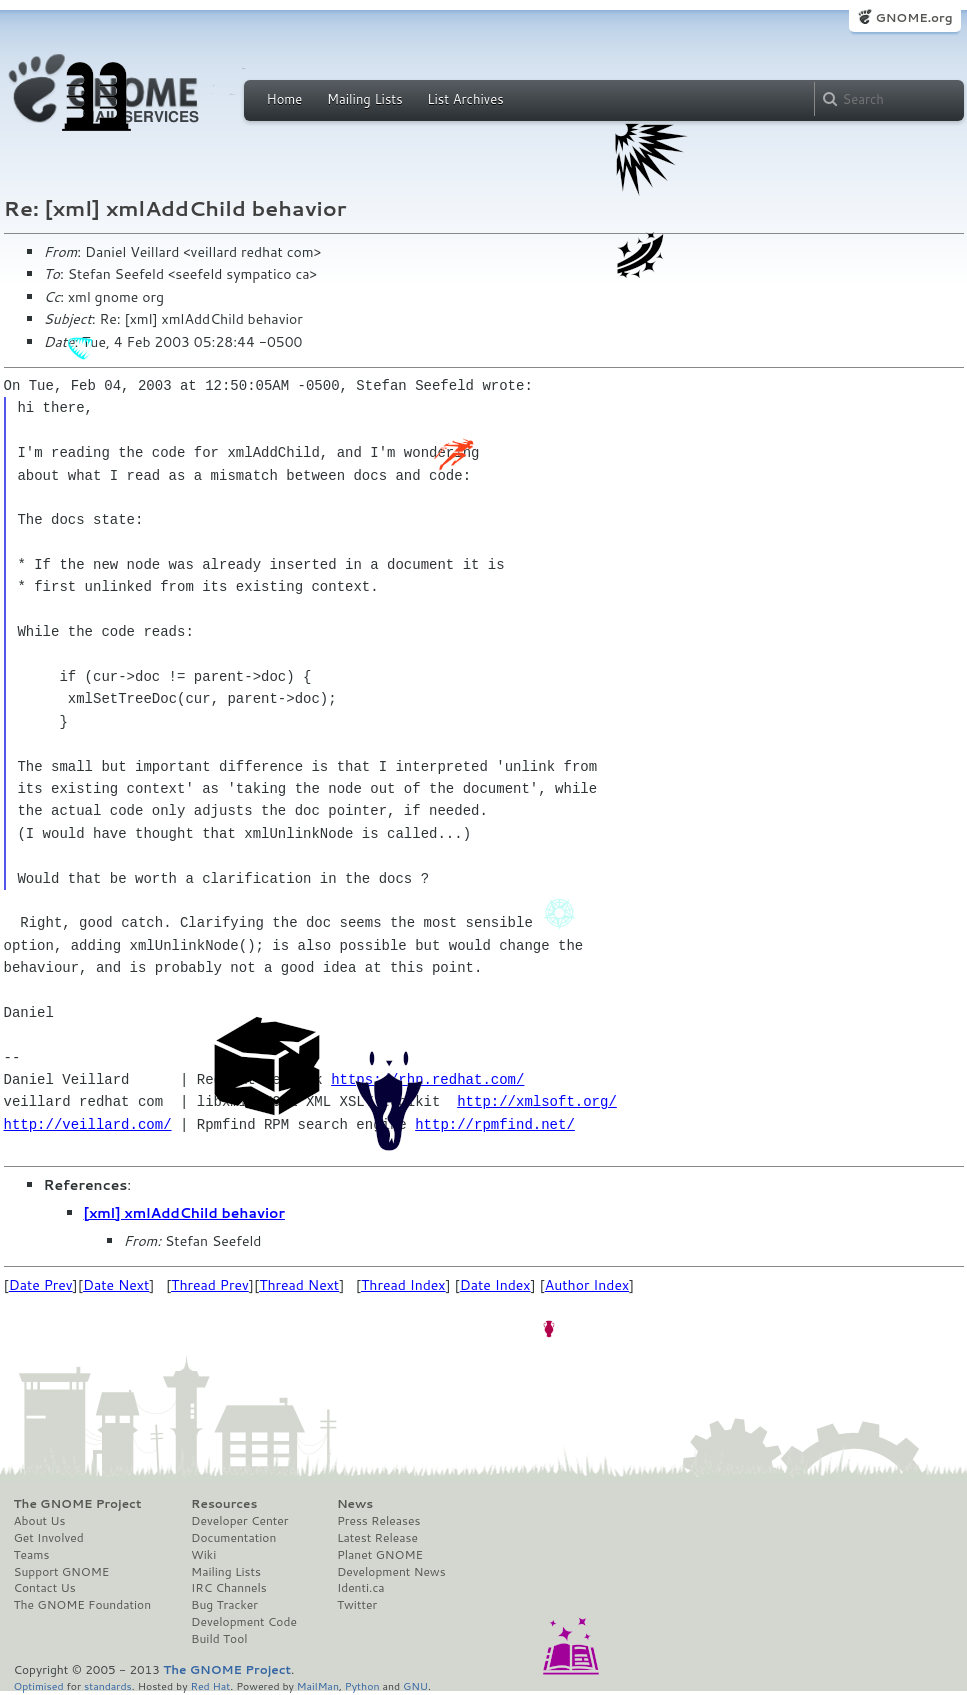 This screenshot has height=1695, width=967. What do you see at coordinates (652, 160) in the screenshot?
I see `toggle brightness or light mode` at bounding box center [652, 160].